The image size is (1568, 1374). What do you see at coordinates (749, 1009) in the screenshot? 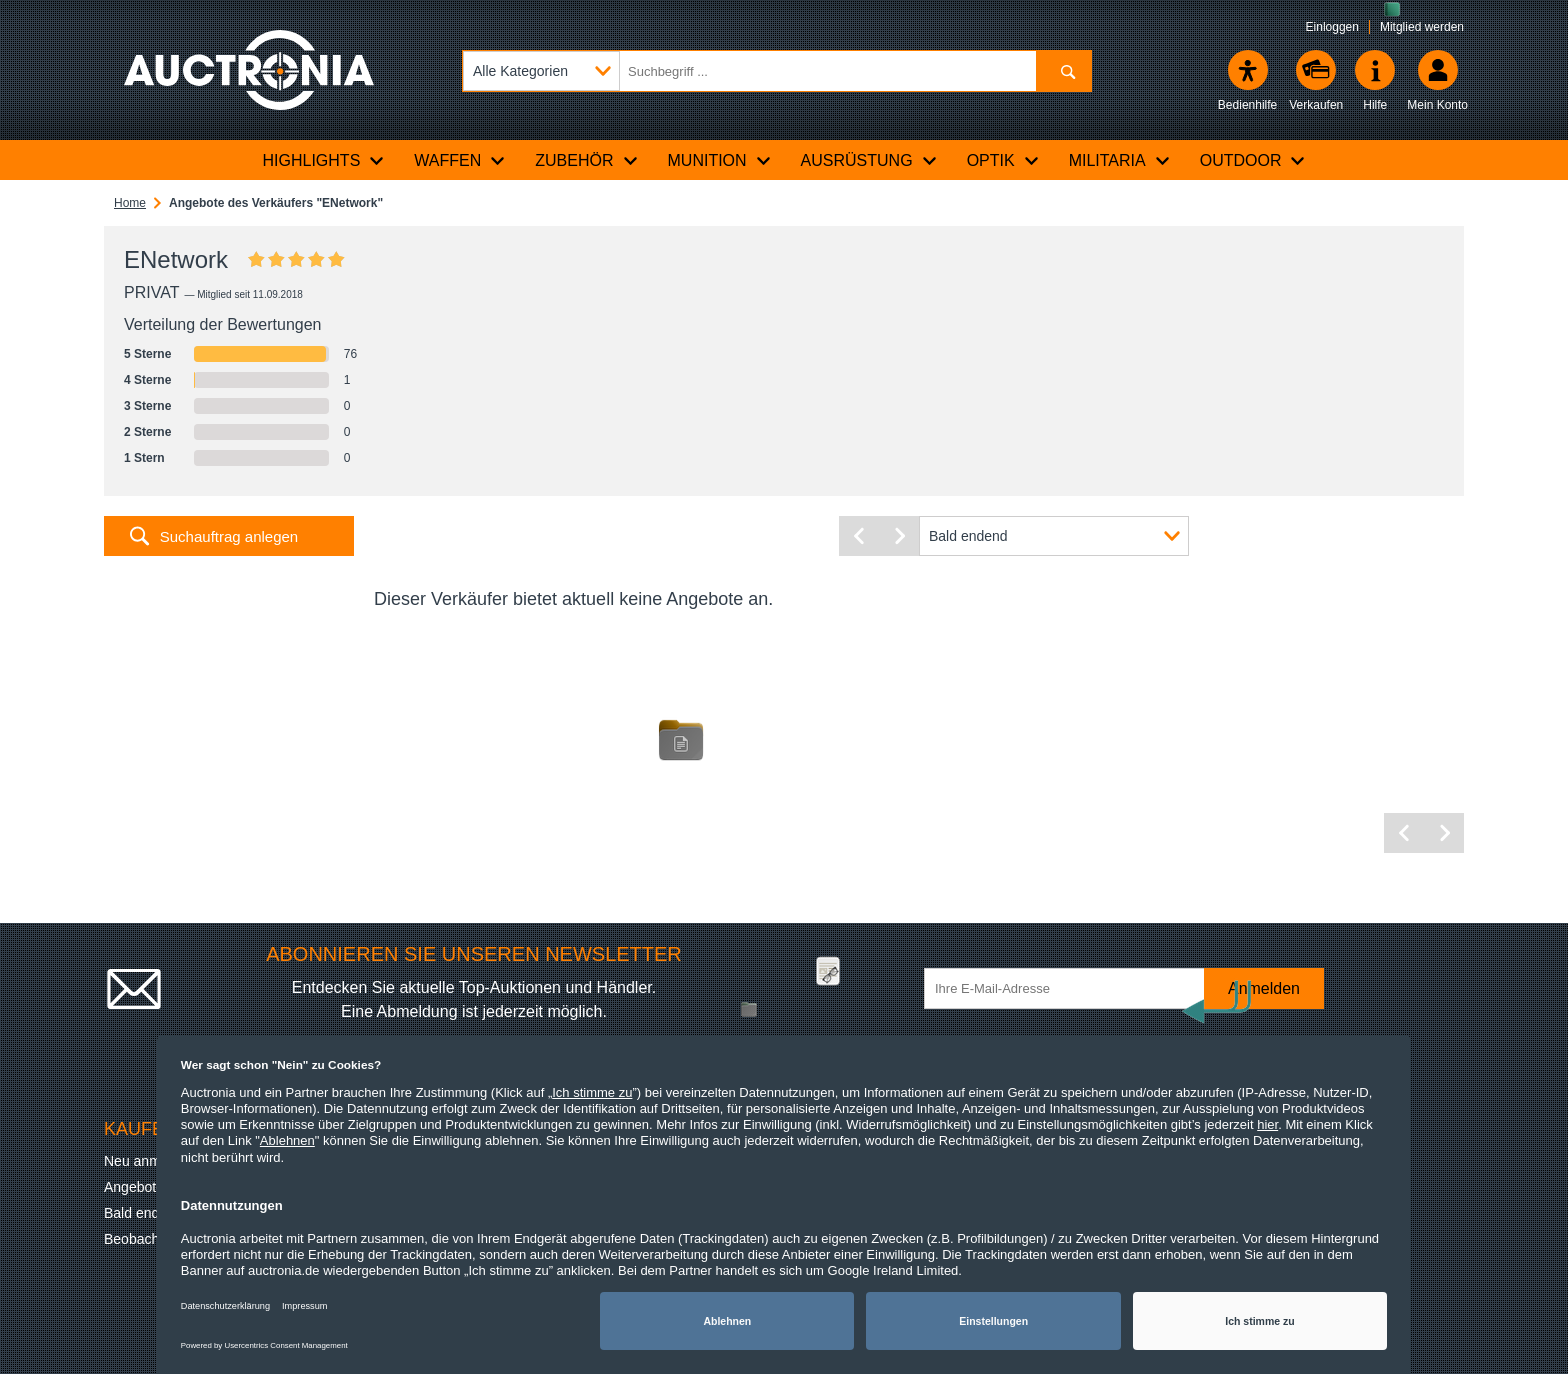
I see `open a folder or directory` at bounding box center [749, 1009].